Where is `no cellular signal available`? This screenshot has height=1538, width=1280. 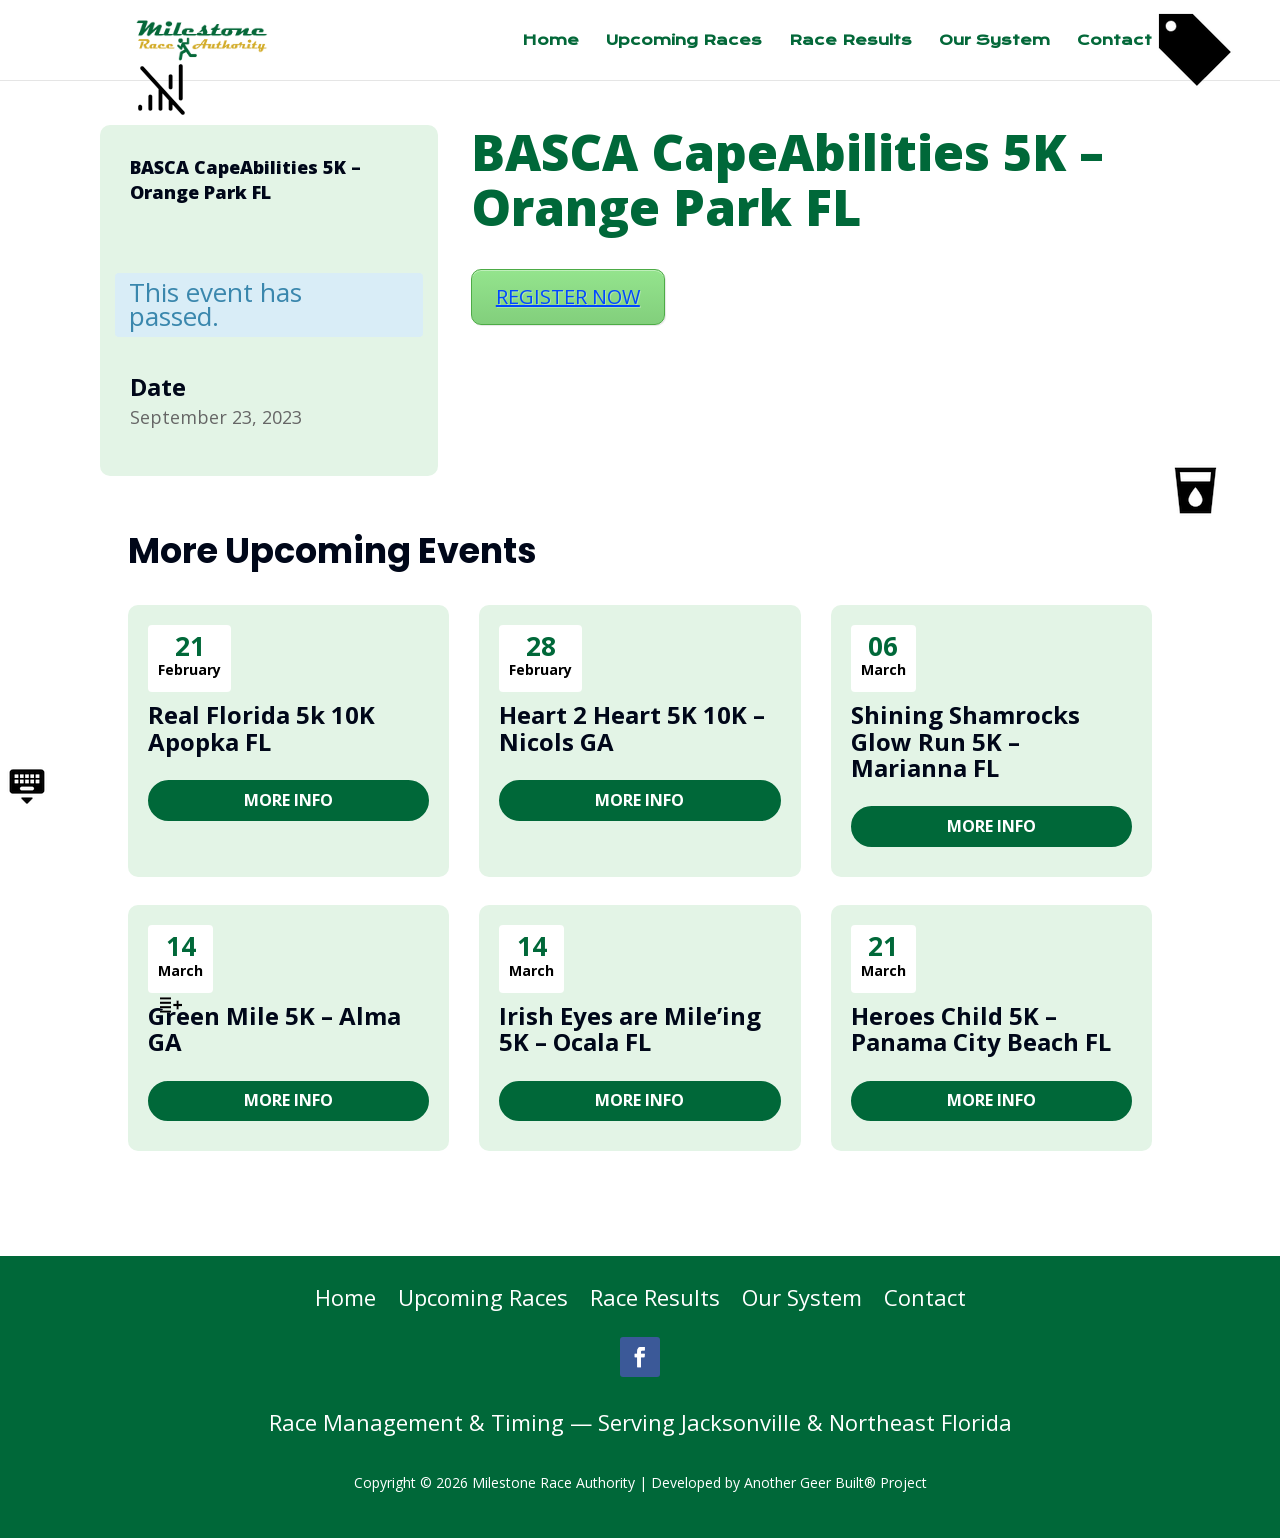
no cellular signal available is located at coordinates (162, 90).